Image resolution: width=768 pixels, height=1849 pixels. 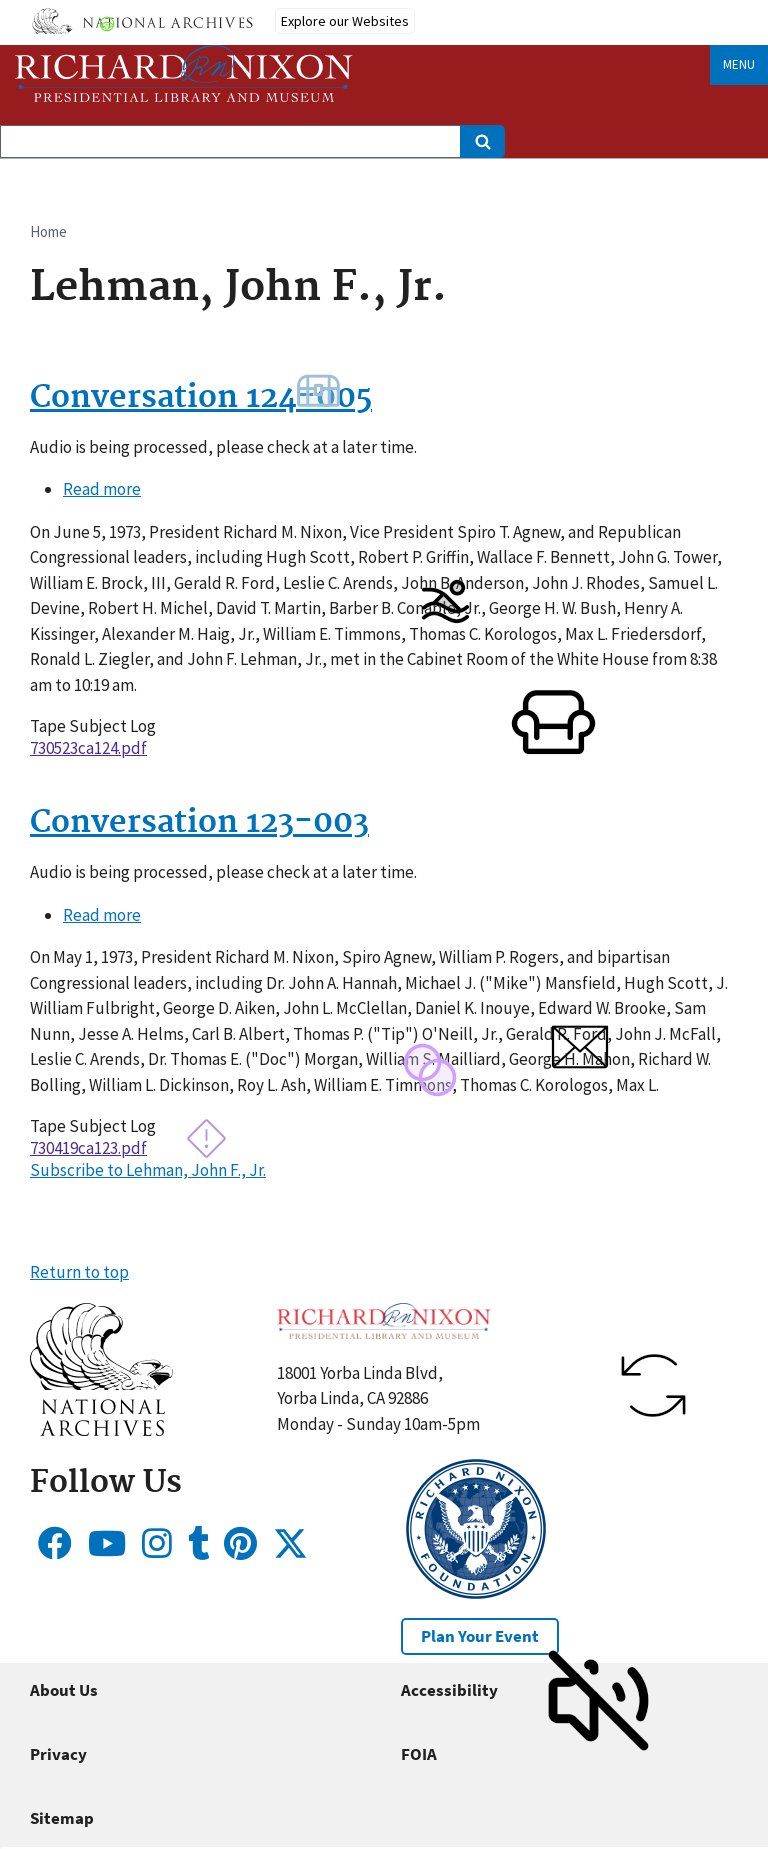 I want to click on open your inbox, so click(x=580, y=1047).